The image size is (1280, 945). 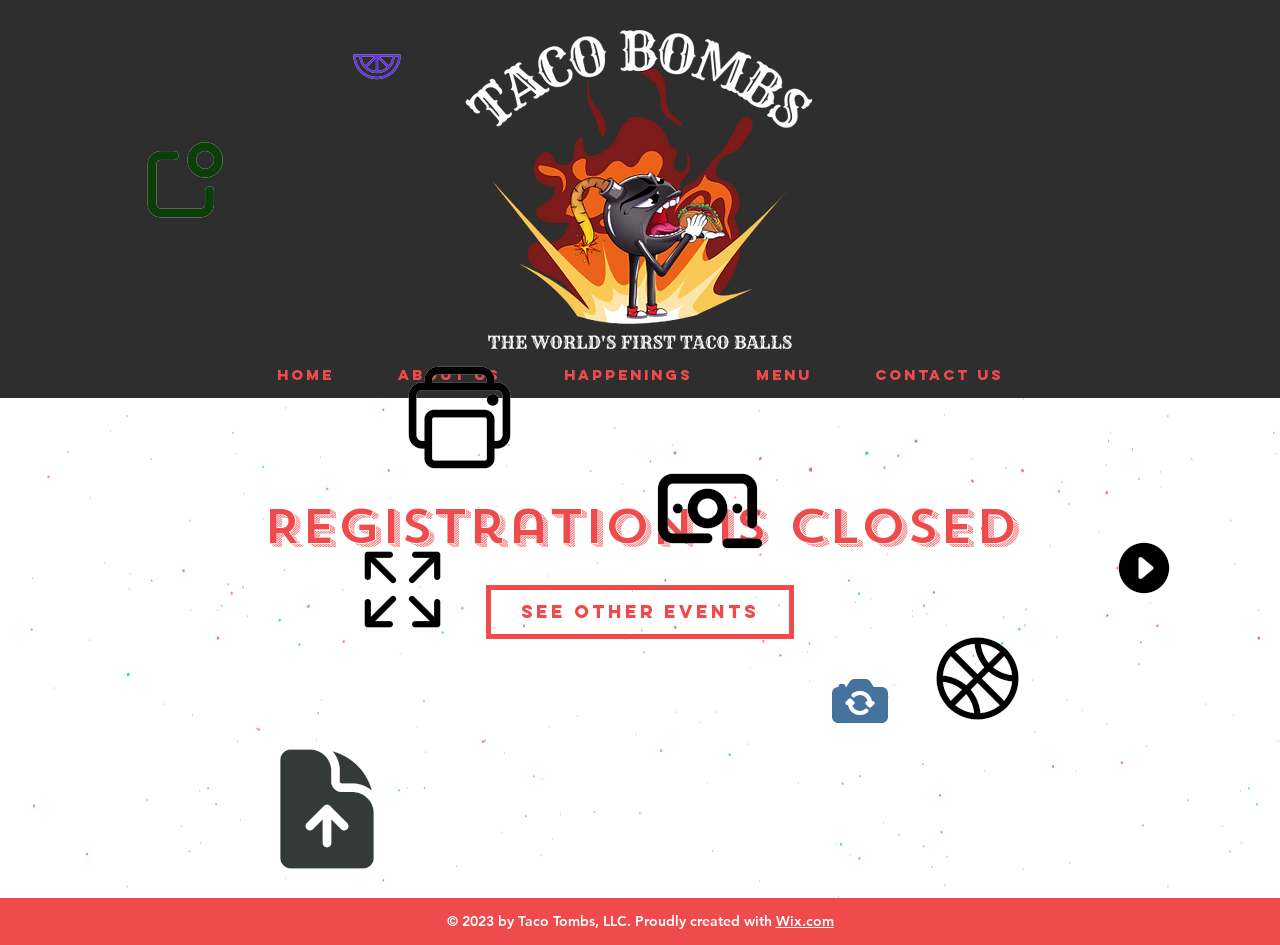 I want to click on print the current document, so click(x=459, y=417).